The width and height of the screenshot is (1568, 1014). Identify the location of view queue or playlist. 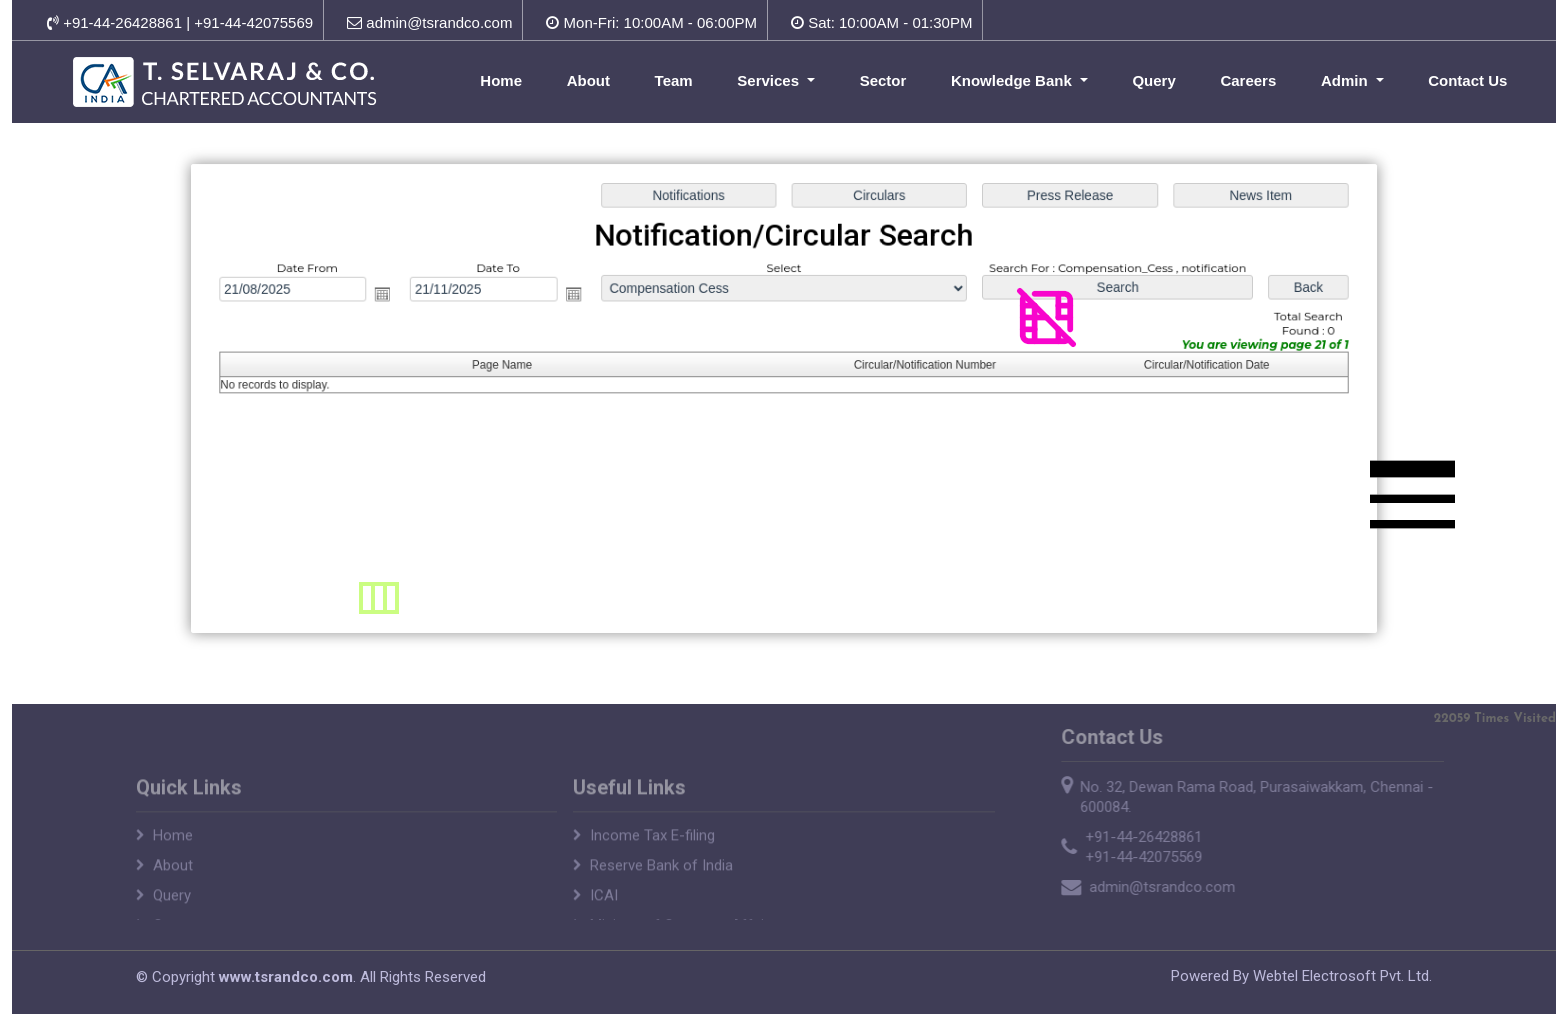
(1412, 494).